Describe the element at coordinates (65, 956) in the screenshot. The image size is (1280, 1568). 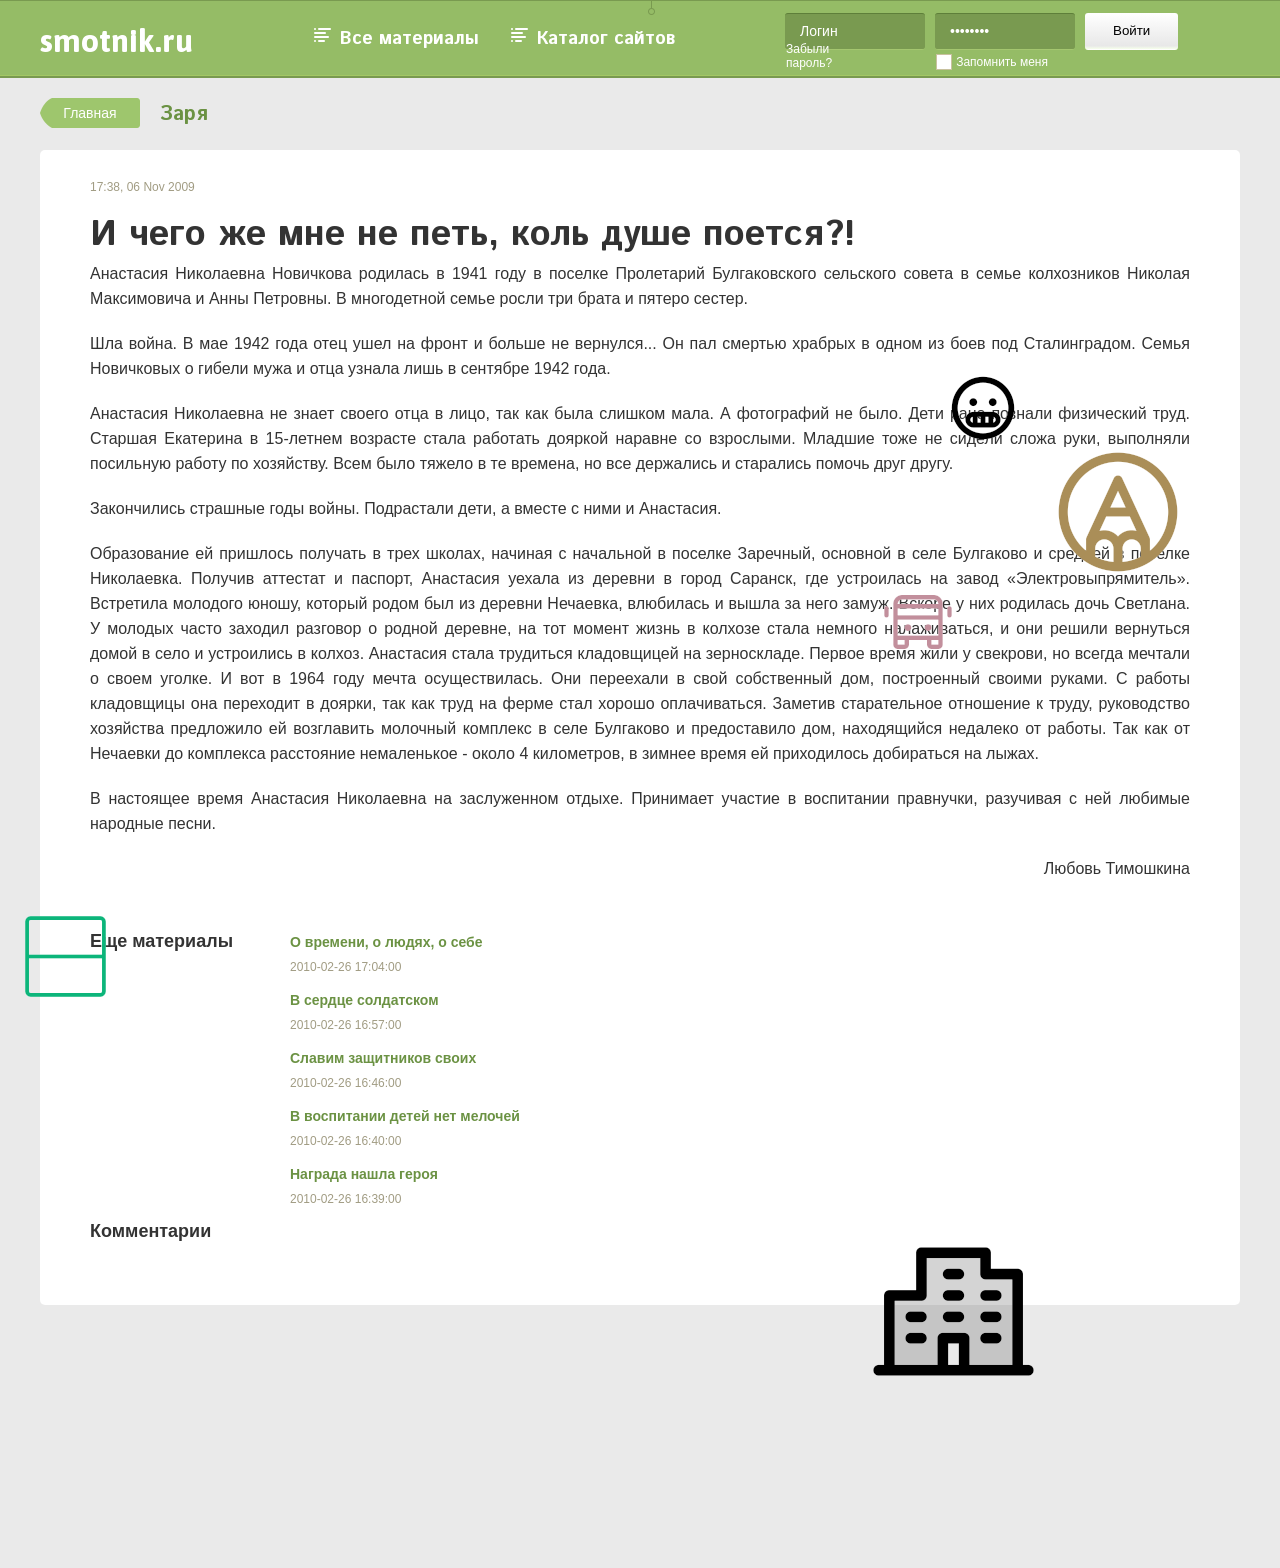
I see `split view horizontally` at that location.